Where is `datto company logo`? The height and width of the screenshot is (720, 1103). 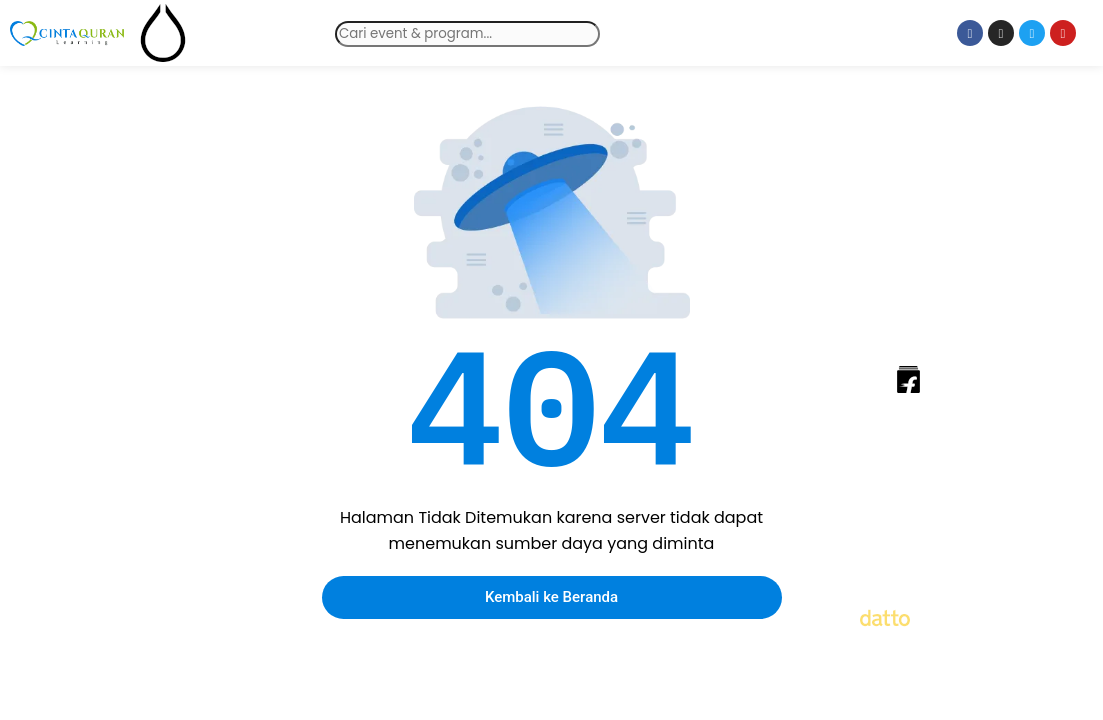
datto company logo is located at coordinates (885, 618).